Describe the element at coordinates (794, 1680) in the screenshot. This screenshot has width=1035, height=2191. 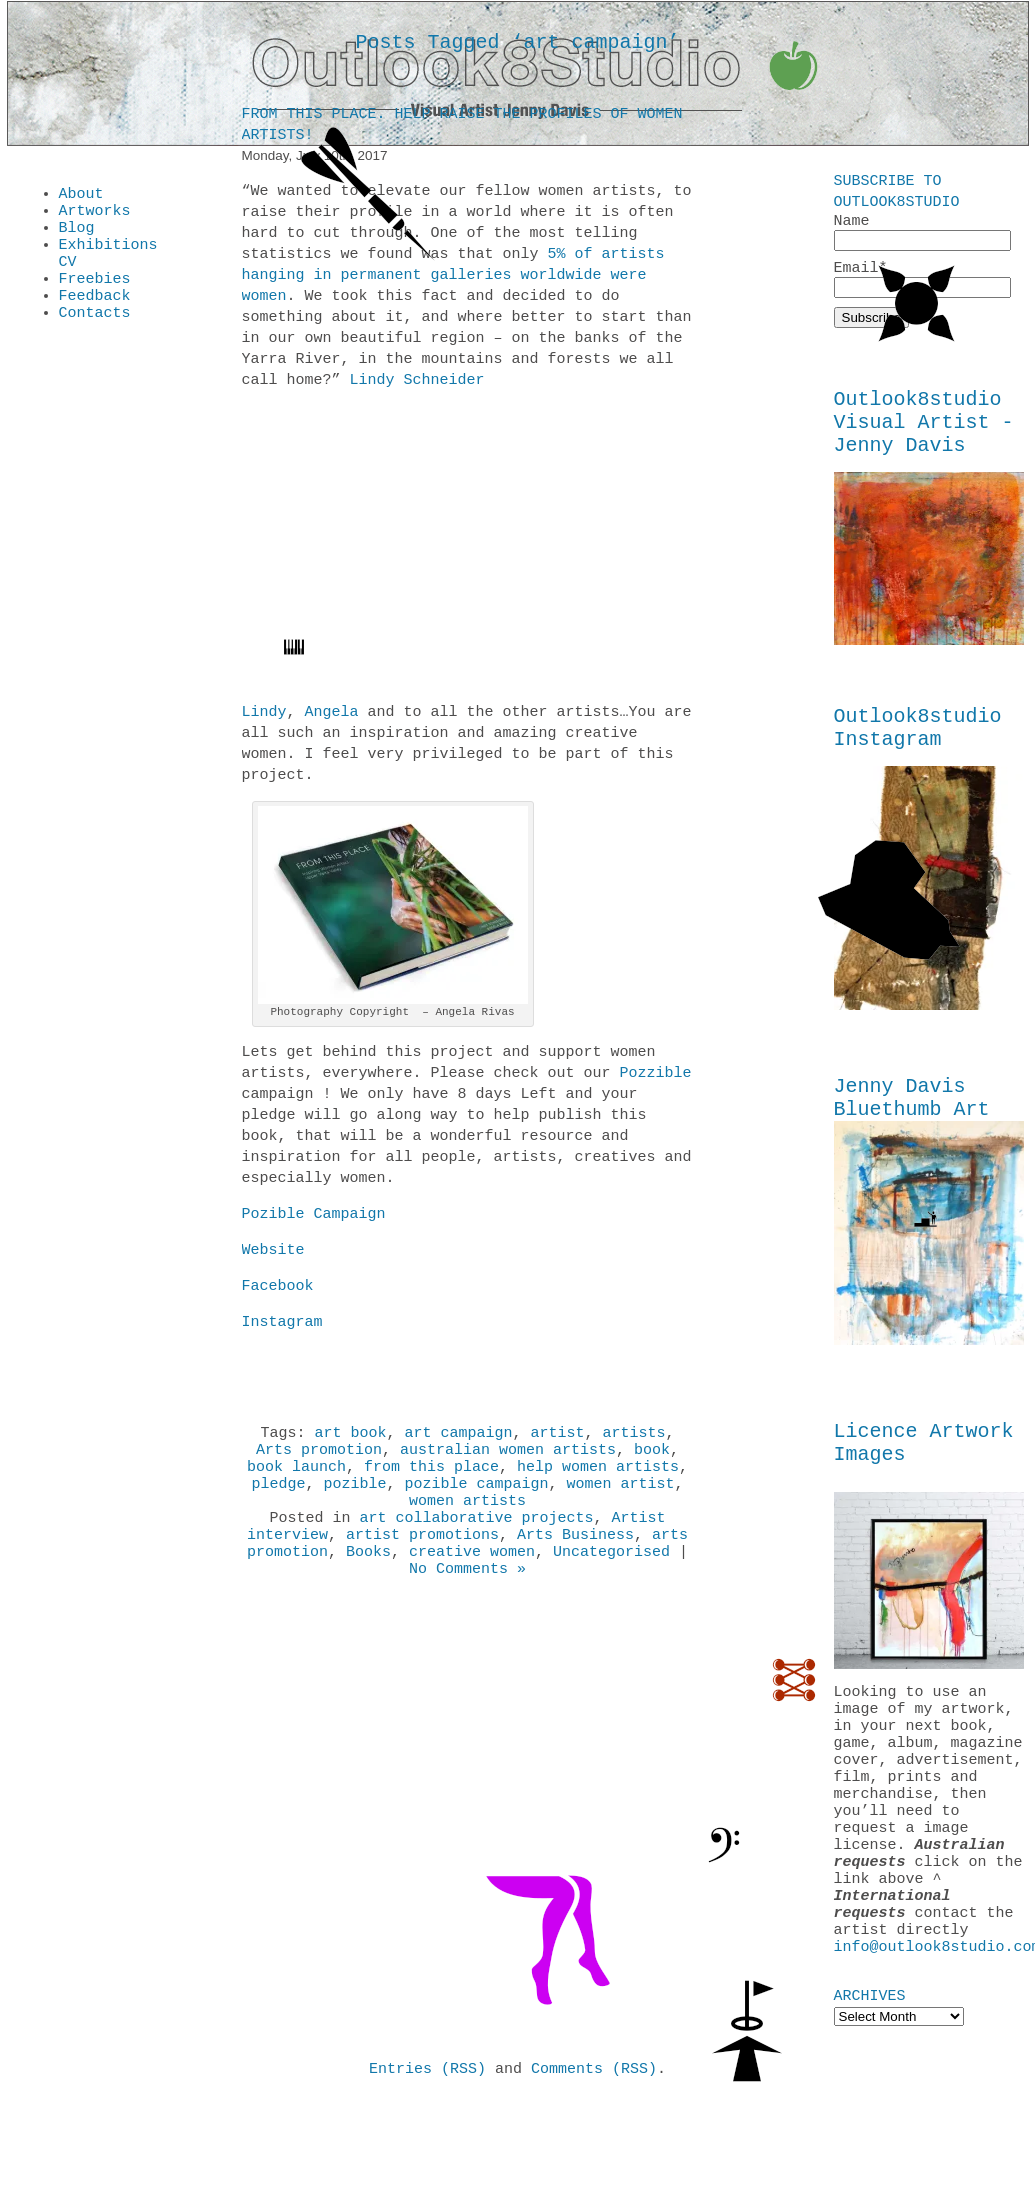
I see `neural network or machine learning feature` at that location.